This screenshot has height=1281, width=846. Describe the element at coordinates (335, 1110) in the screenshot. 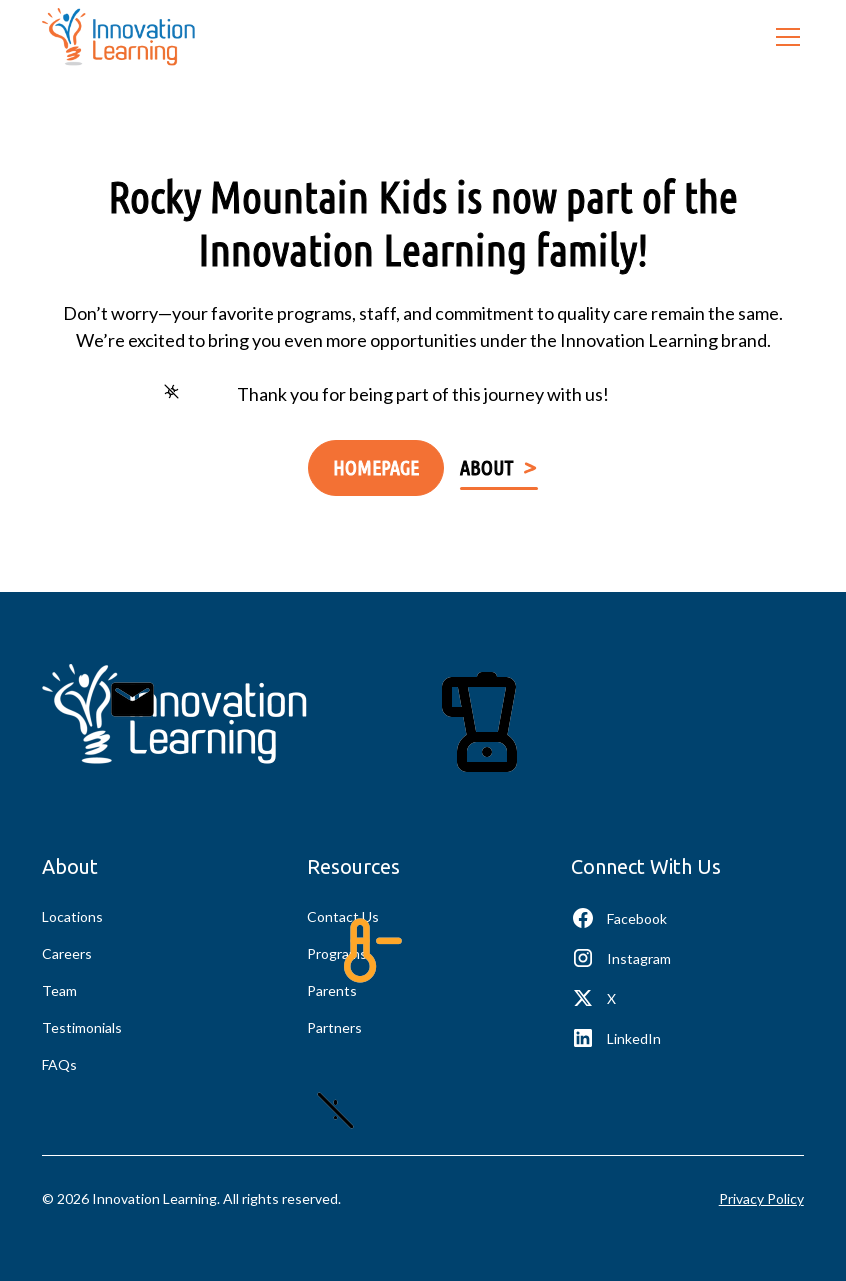

I see `alerts or notifications are disabled` at that location.